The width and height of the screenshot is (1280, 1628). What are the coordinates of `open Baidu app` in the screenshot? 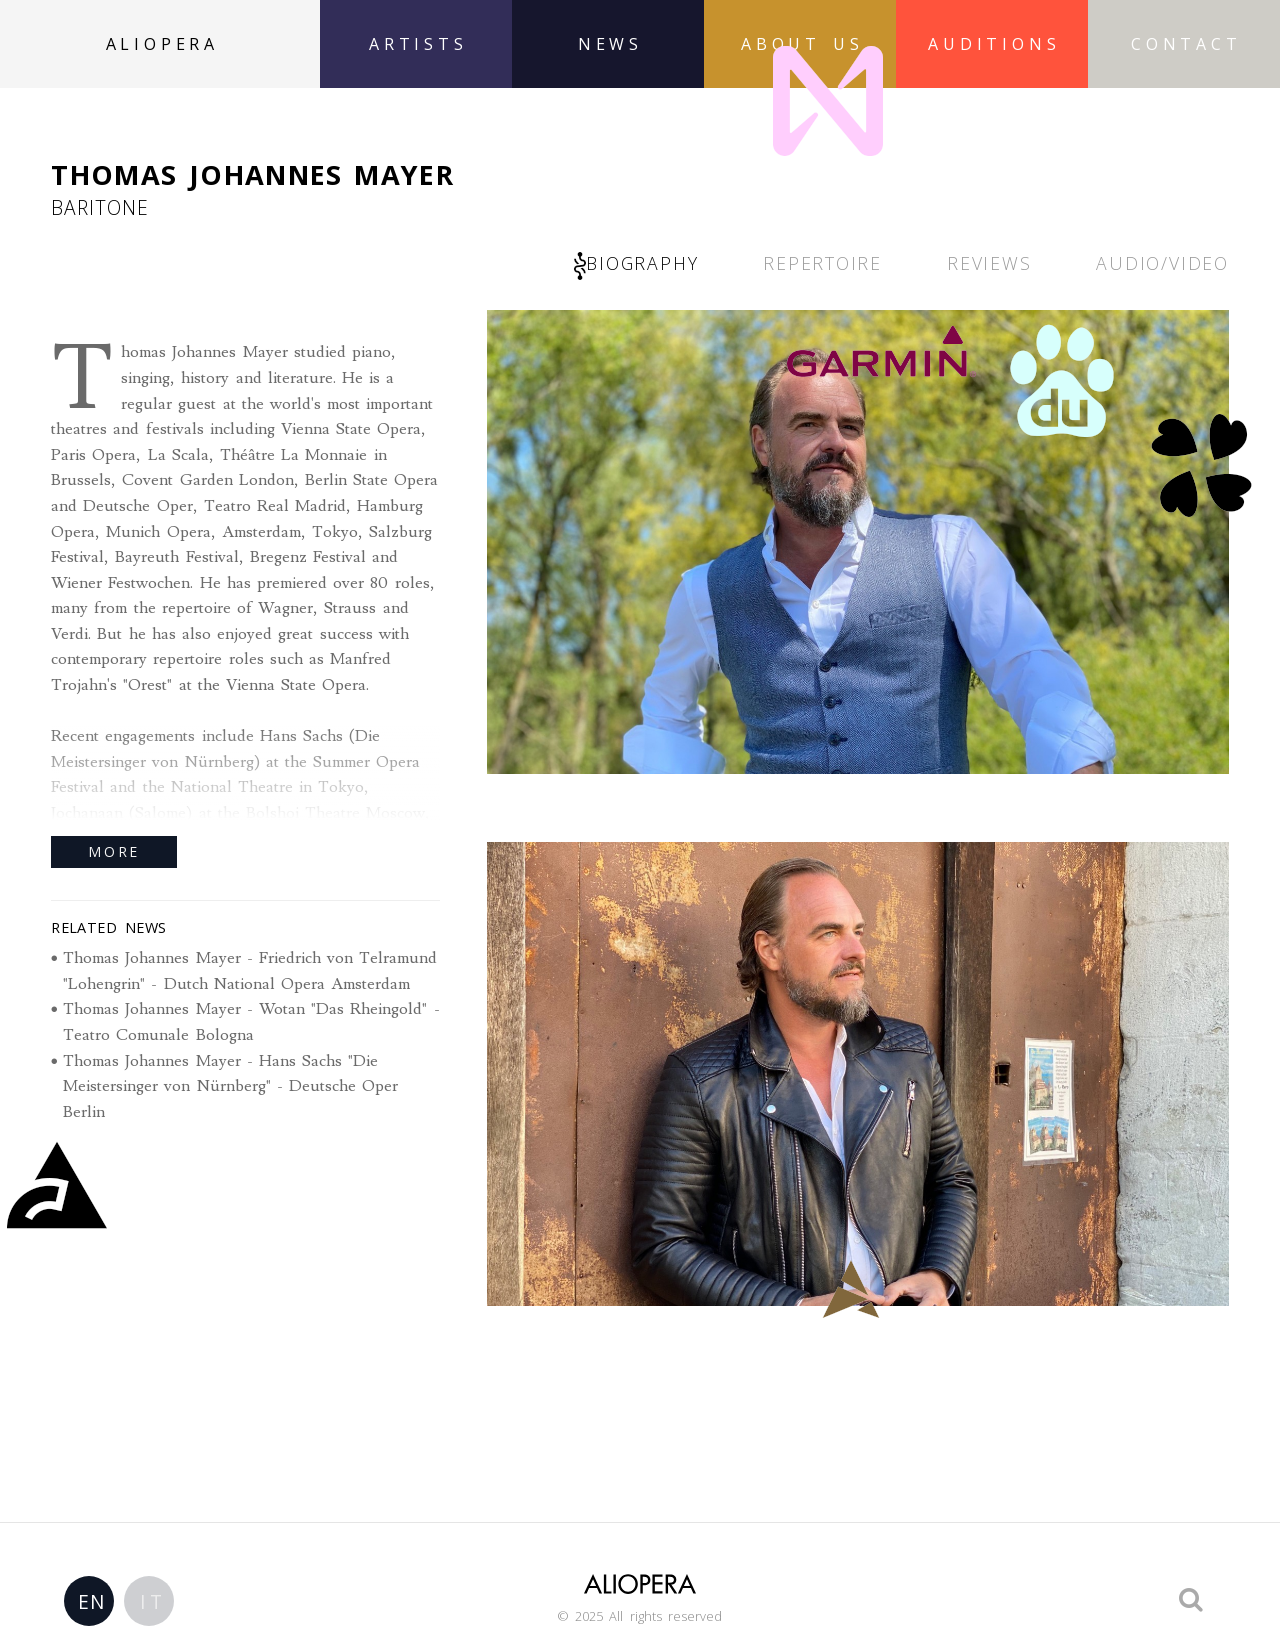 It's located at (1062, 381).